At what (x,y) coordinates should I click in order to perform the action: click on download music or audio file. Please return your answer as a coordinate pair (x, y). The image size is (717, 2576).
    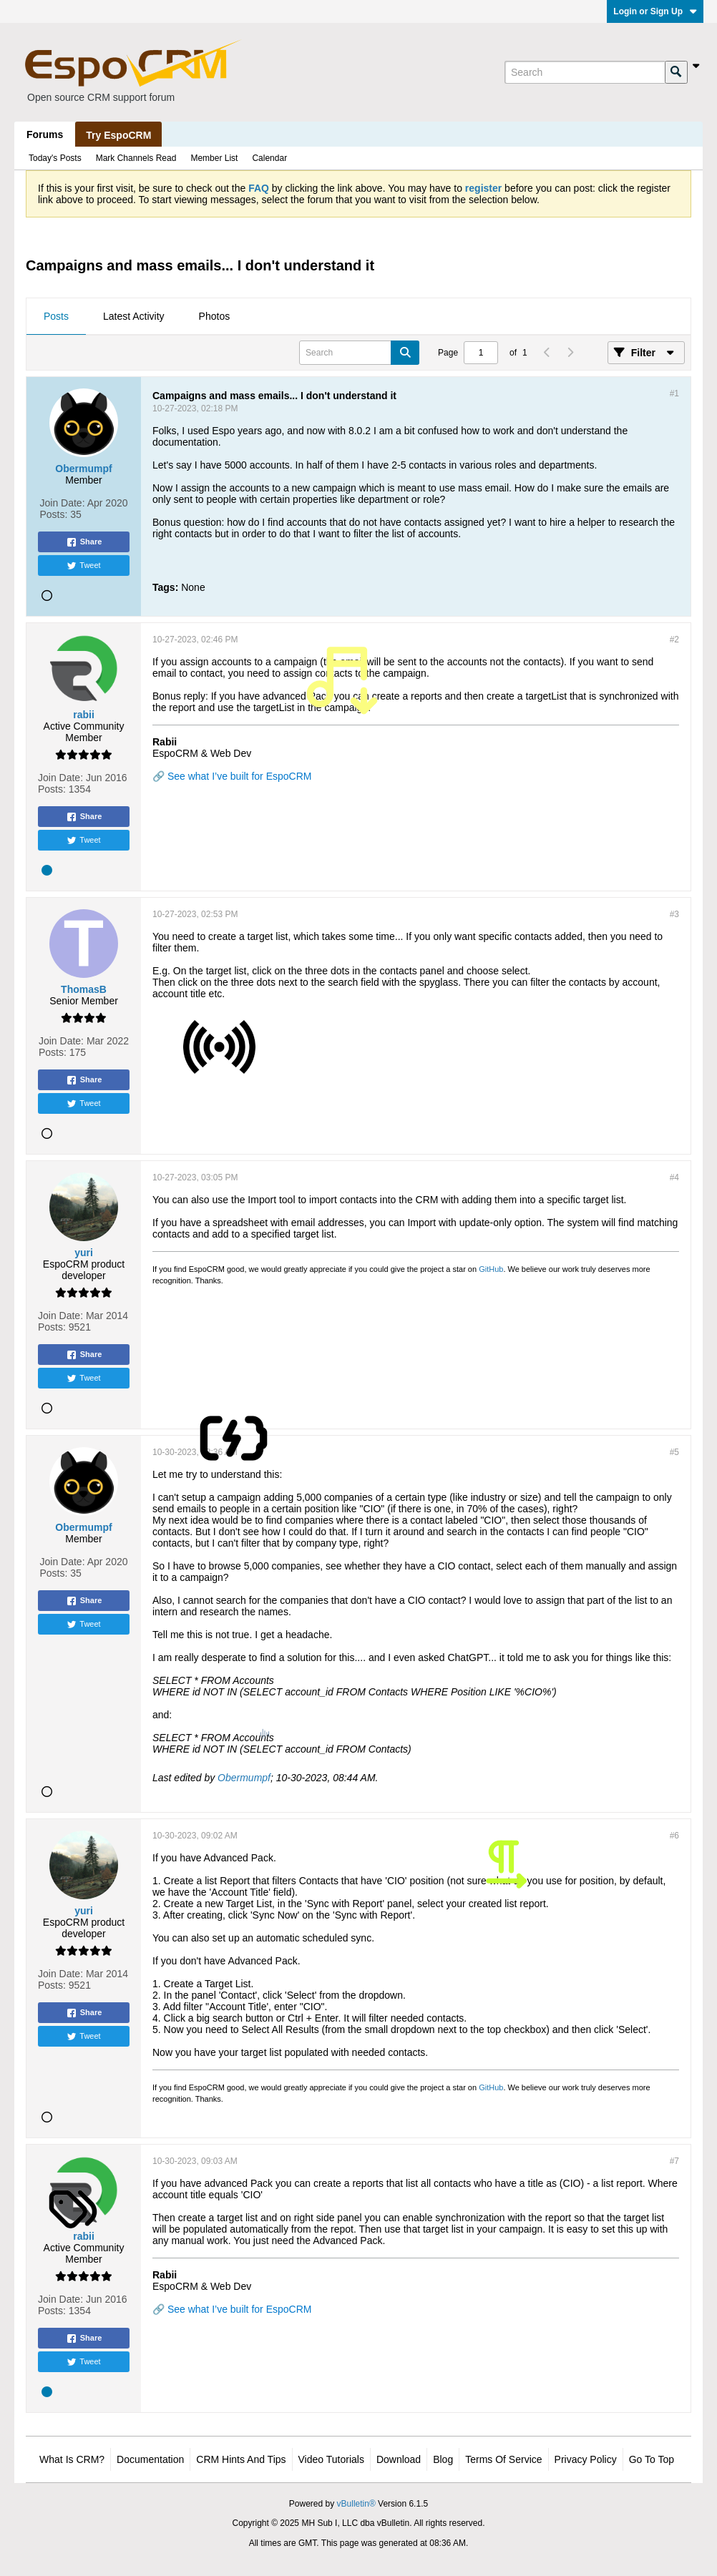
    Looking at the image, I should click on (340, 677).